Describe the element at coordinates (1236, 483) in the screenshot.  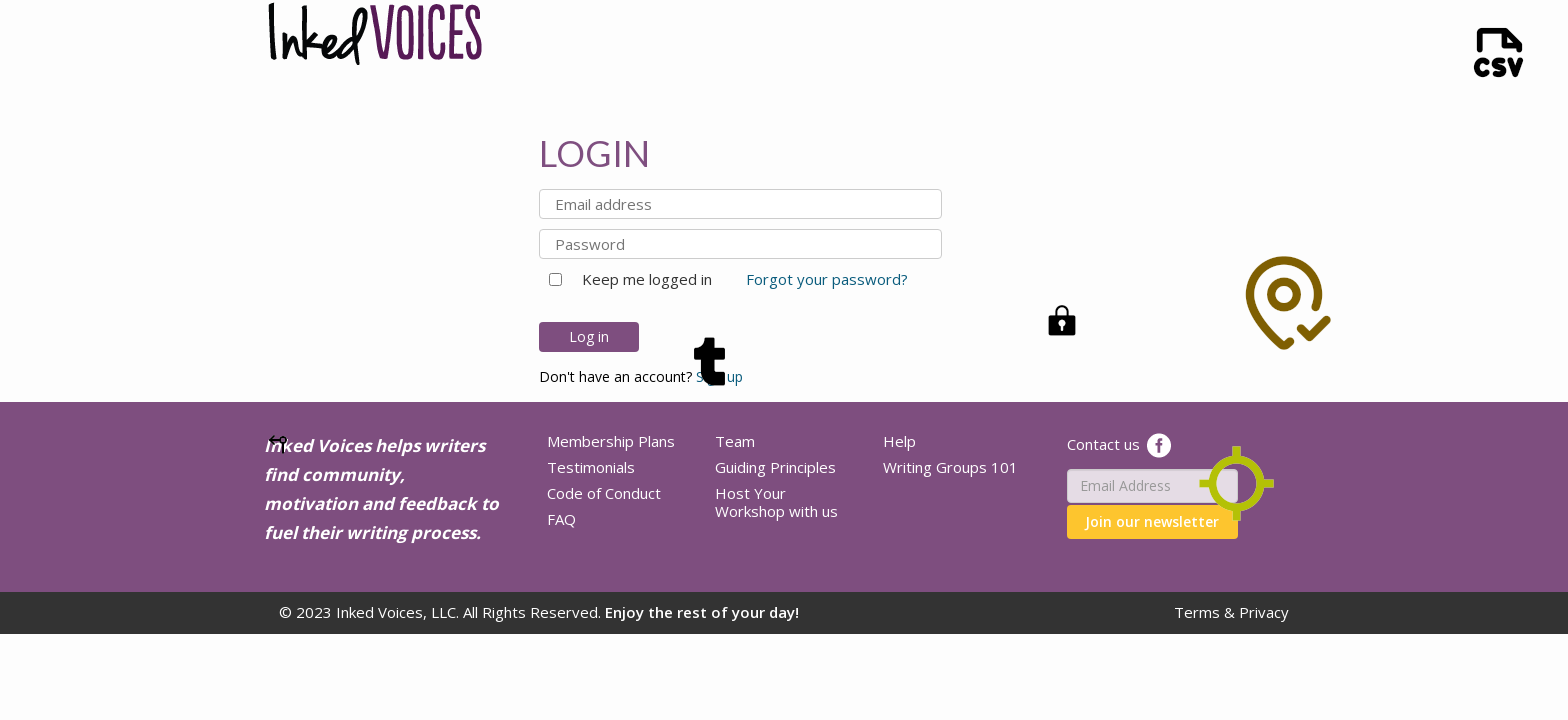
I see `find my current location` at that location.